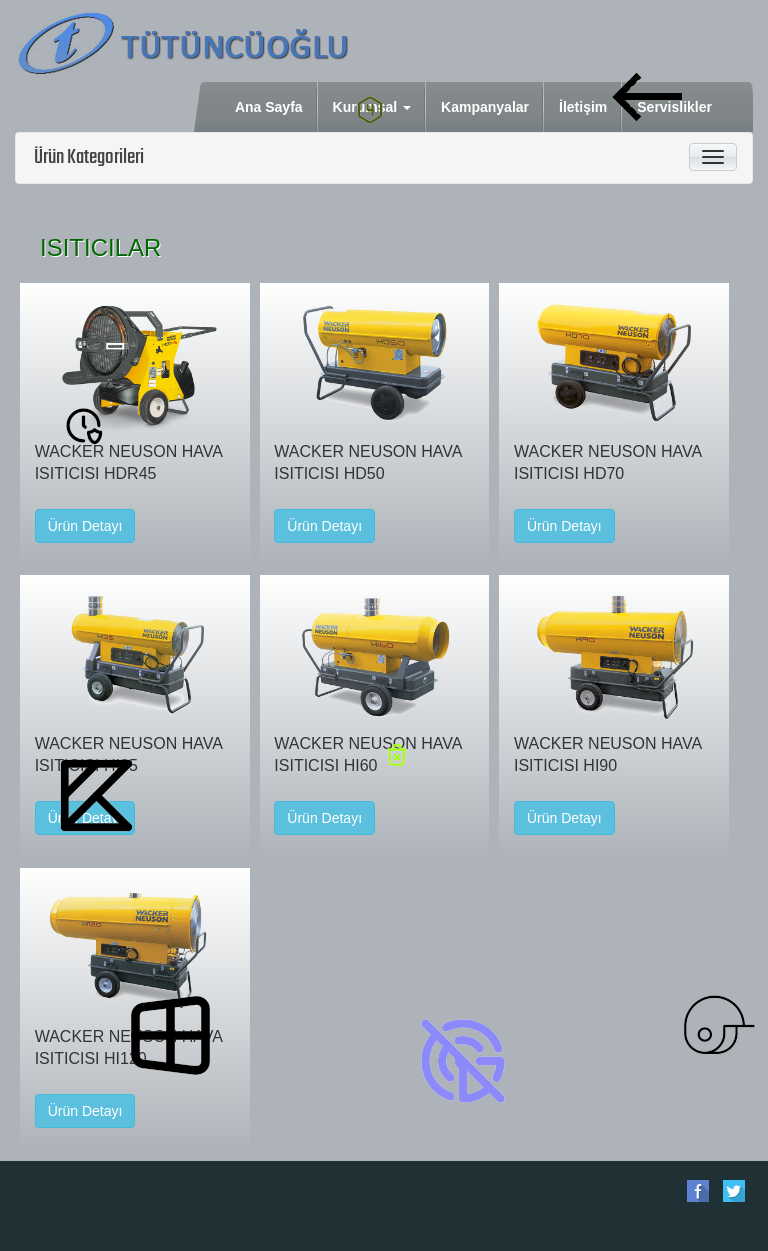 This screenshot has width=768, height=1251. What do you see at coordinates (170, 1035) in the screenshot?
I see `open windows settings or system options` at bounding box center [170, 1035].